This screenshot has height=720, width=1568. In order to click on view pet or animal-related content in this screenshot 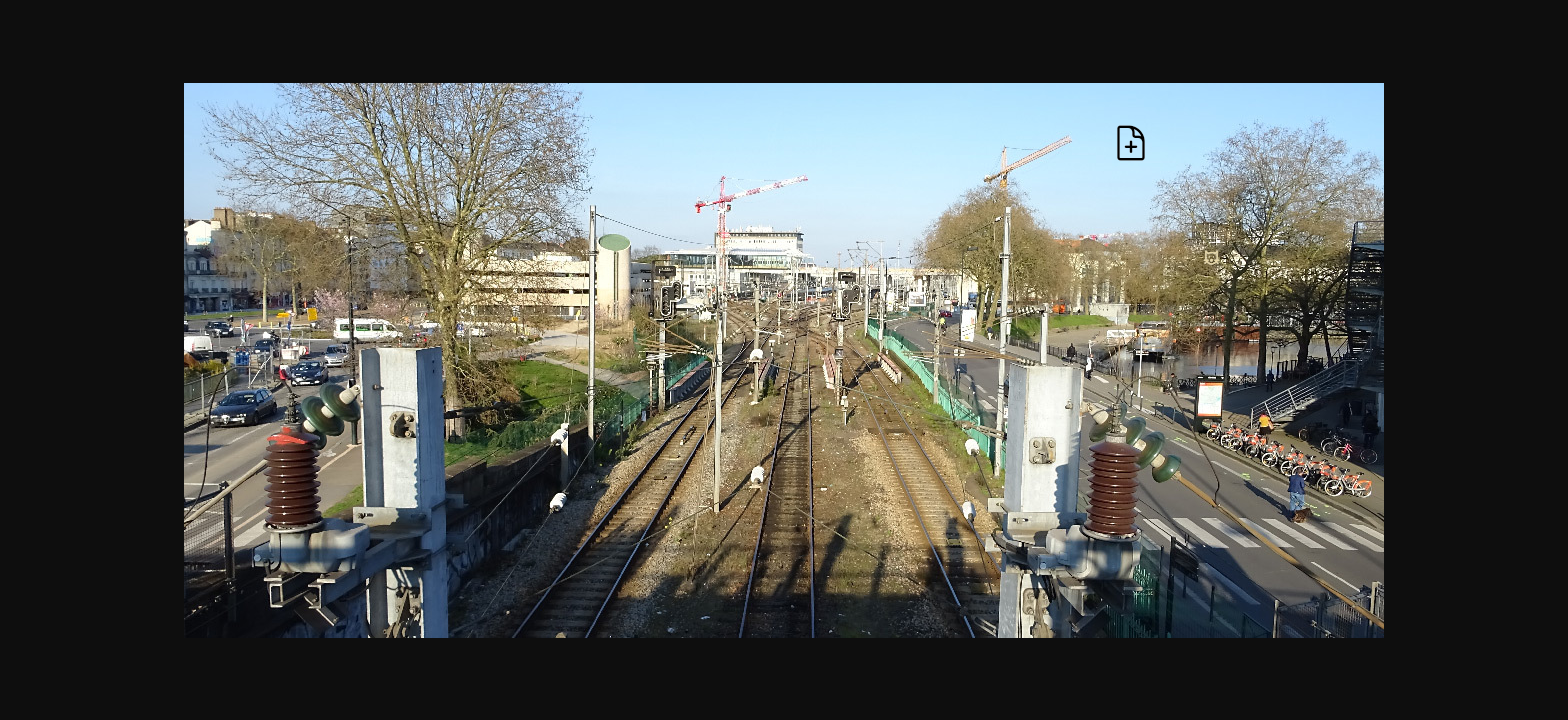, I will do `click(1211, 257)`.